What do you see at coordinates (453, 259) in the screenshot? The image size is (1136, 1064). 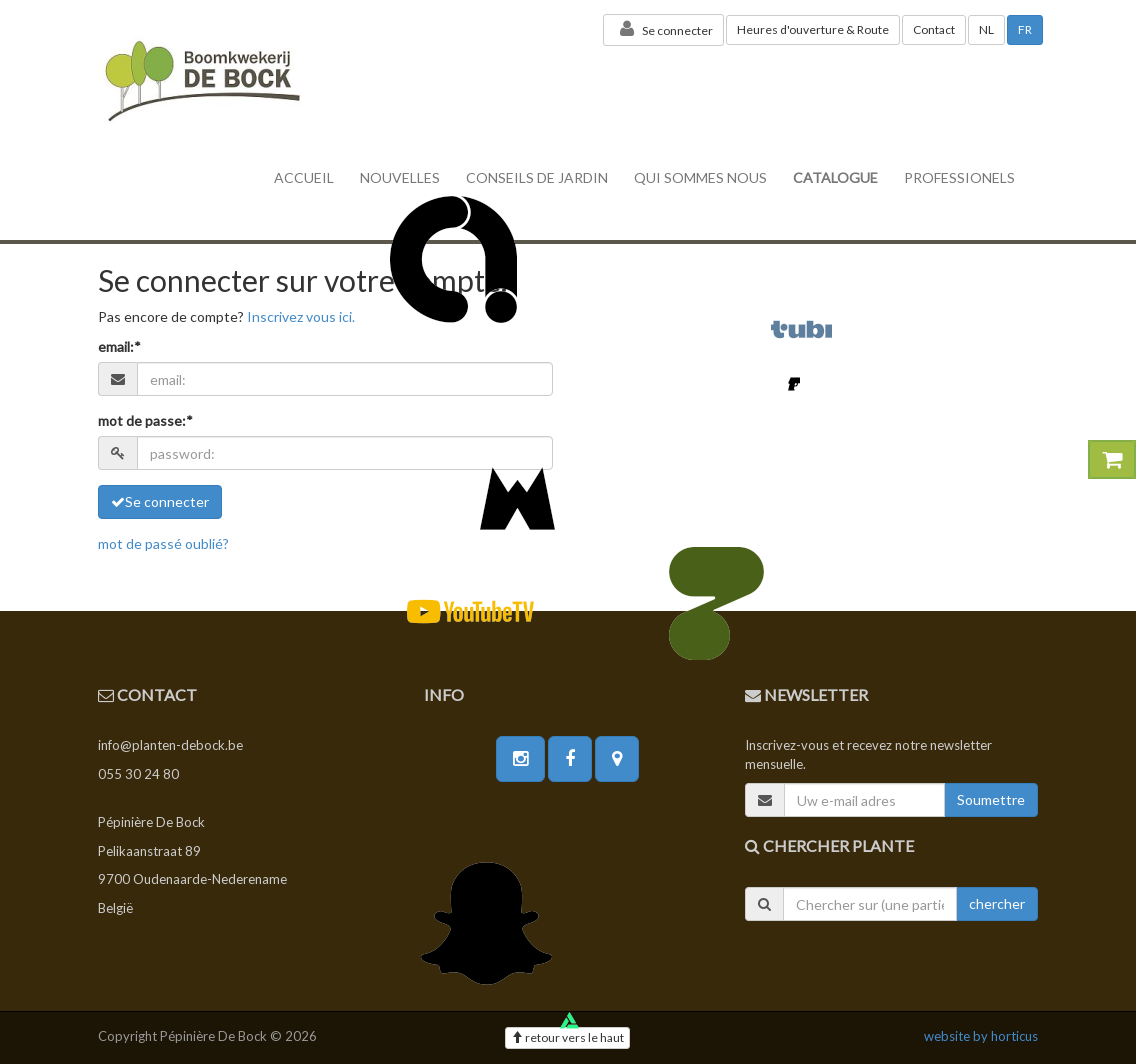 I see `google admob logo` at bounding box center [453, 259].